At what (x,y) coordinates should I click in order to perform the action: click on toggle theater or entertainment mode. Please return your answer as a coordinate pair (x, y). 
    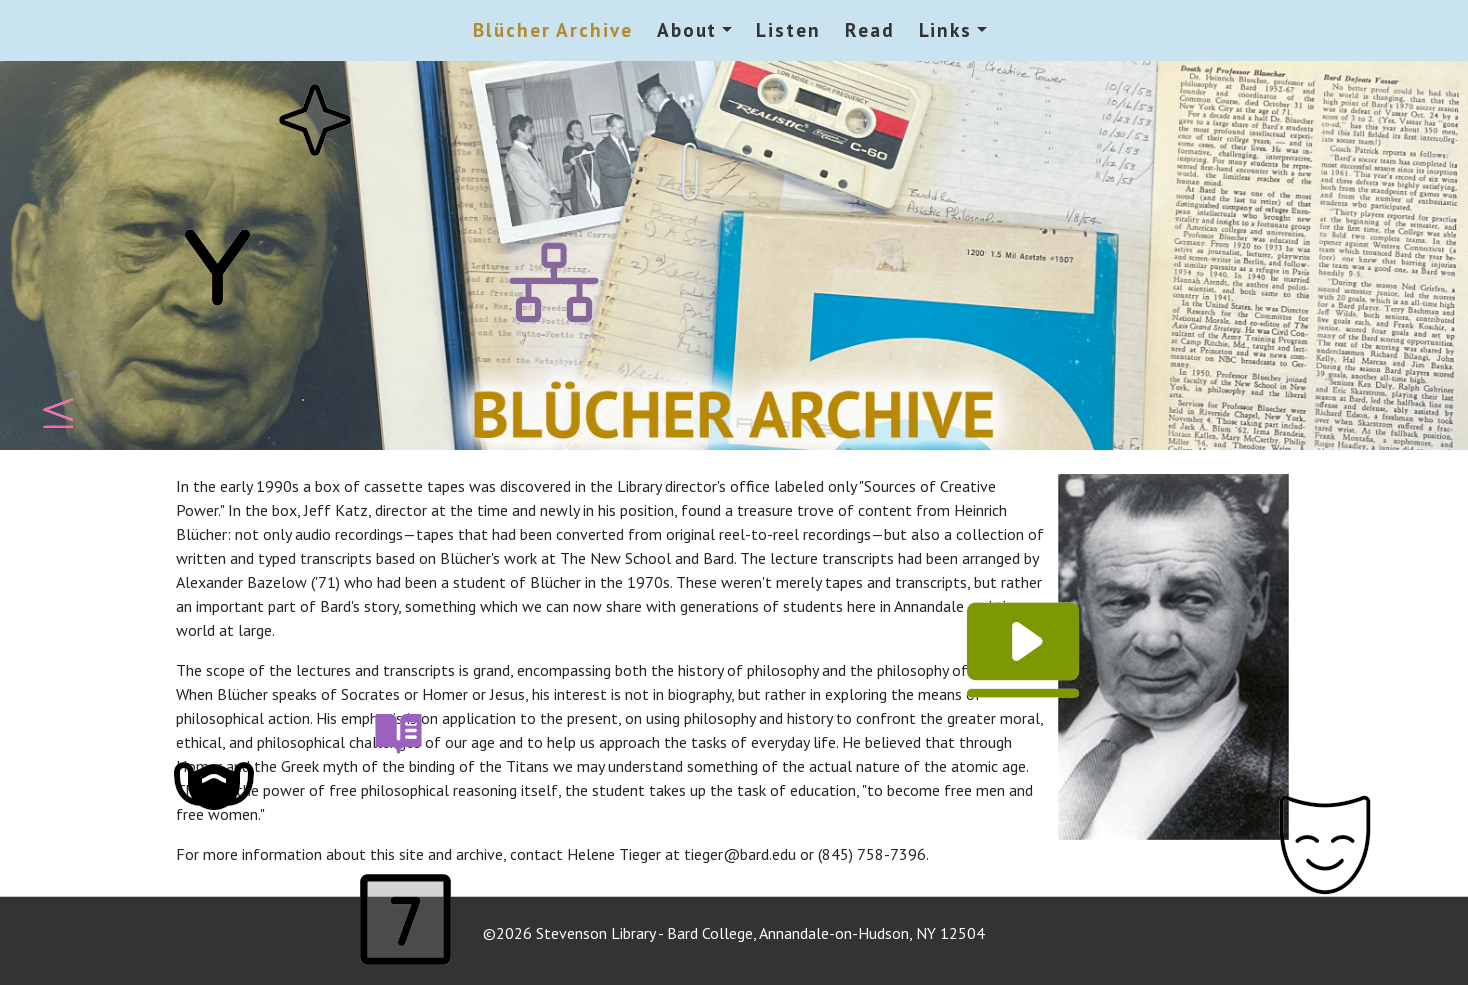
    Looking at the image, I should click on (1325, 841).